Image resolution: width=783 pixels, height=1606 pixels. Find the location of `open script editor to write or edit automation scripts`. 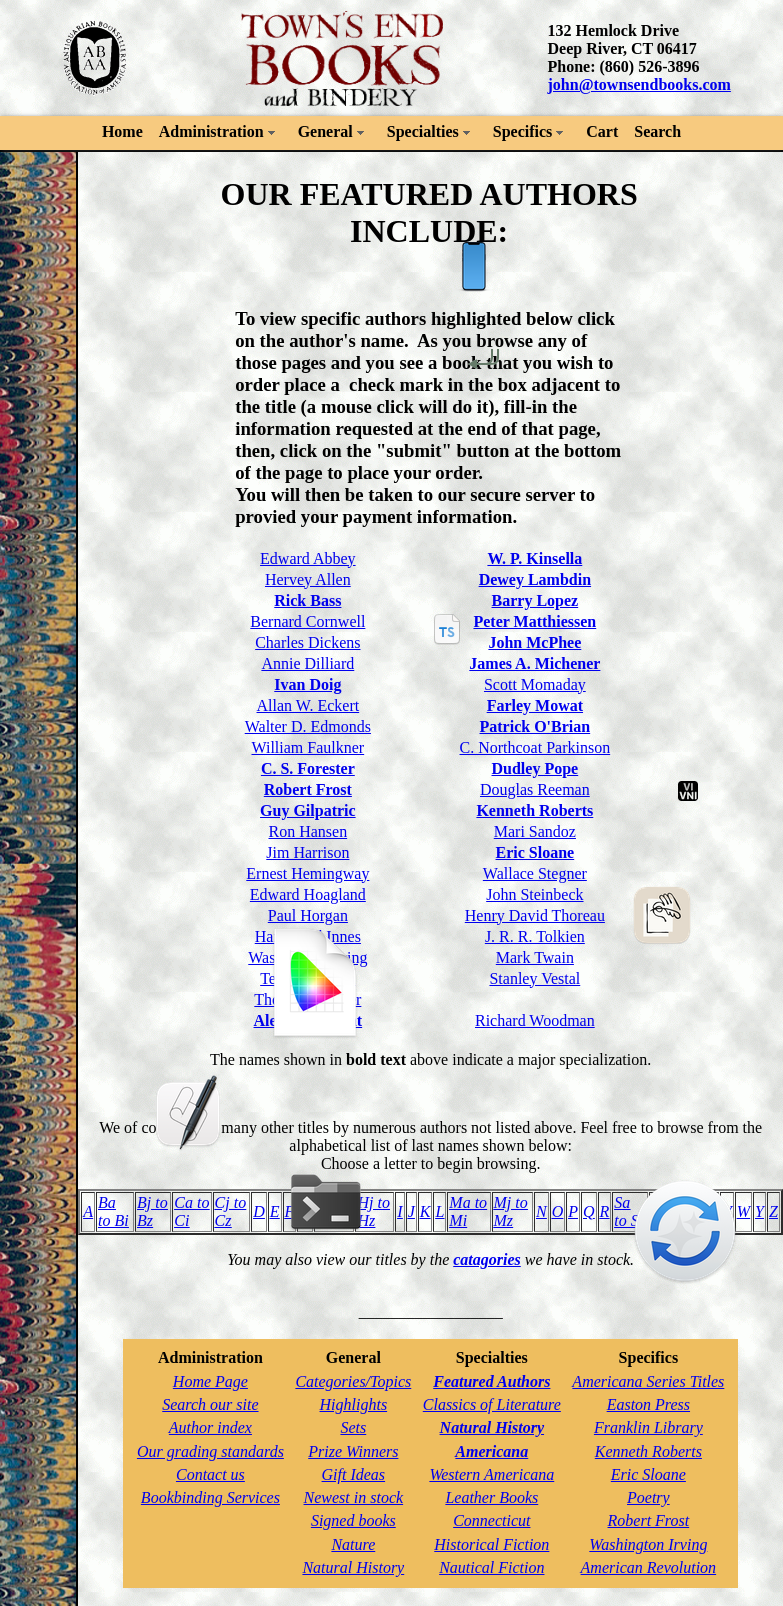

open script editor to write or edit automation scripts is located at coordinates (188, 1114).